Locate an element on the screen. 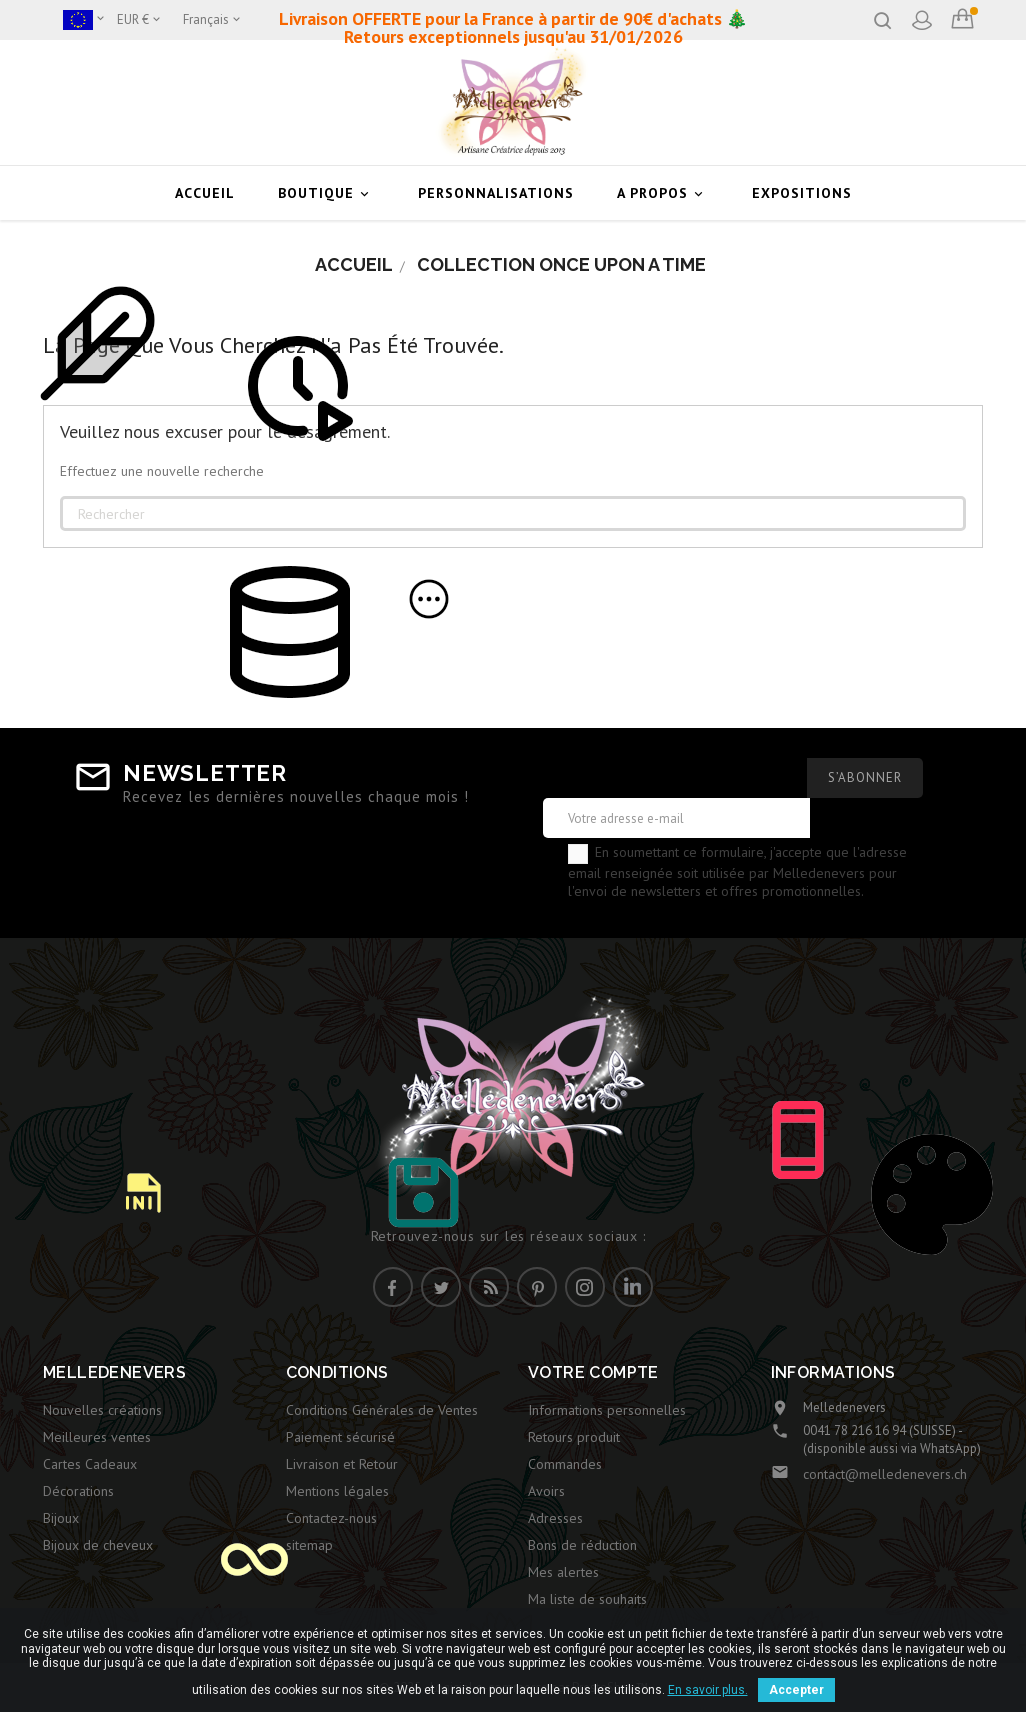  switch to mobile view is located at coordinates (798, 1140).